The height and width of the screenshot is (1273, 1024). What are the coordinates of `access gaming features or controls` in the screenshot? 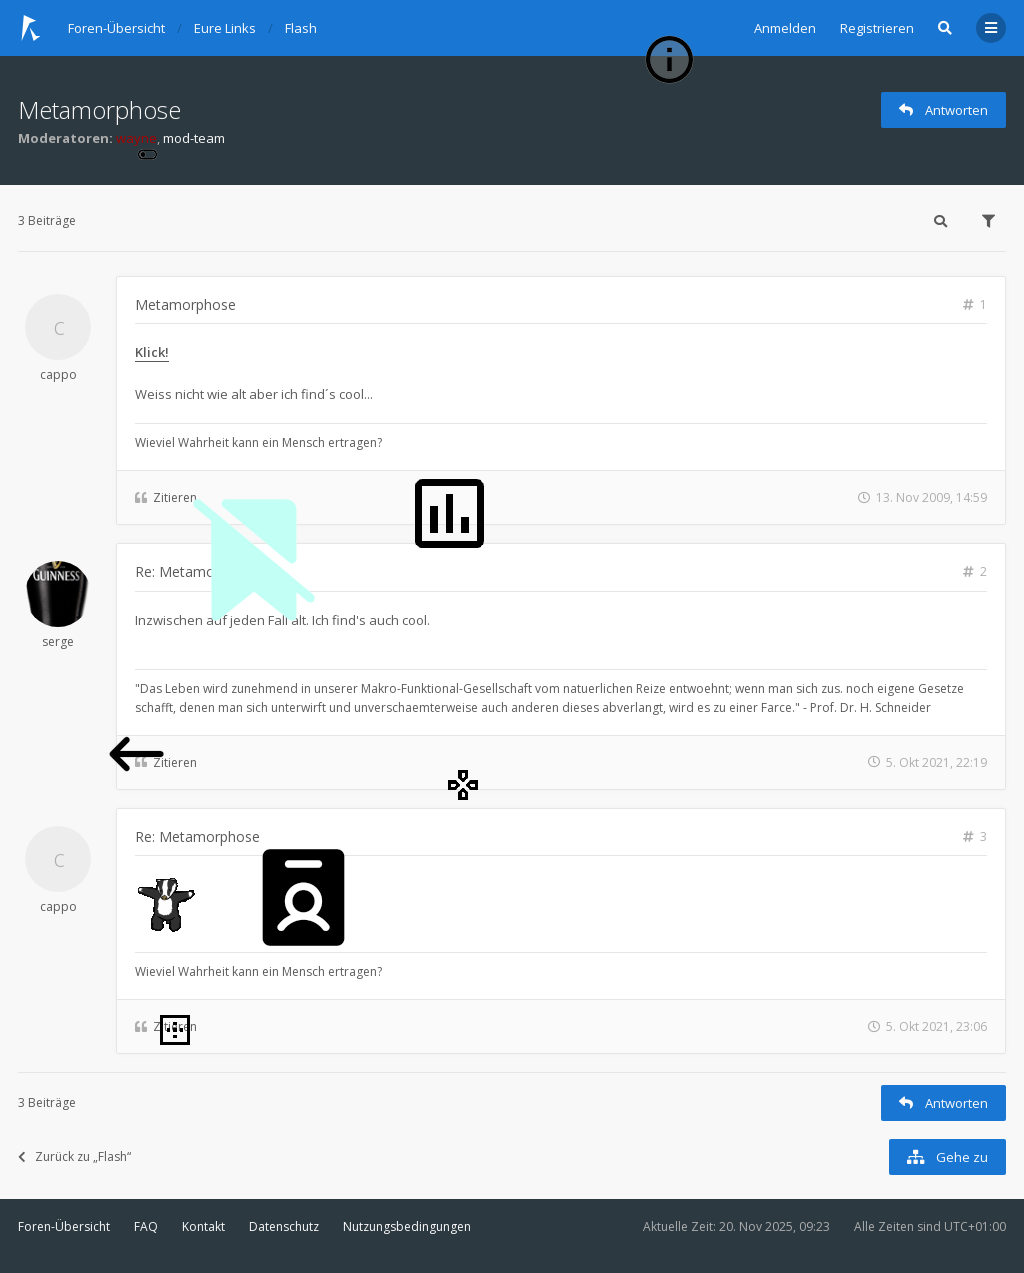 It's located at (463, 785).